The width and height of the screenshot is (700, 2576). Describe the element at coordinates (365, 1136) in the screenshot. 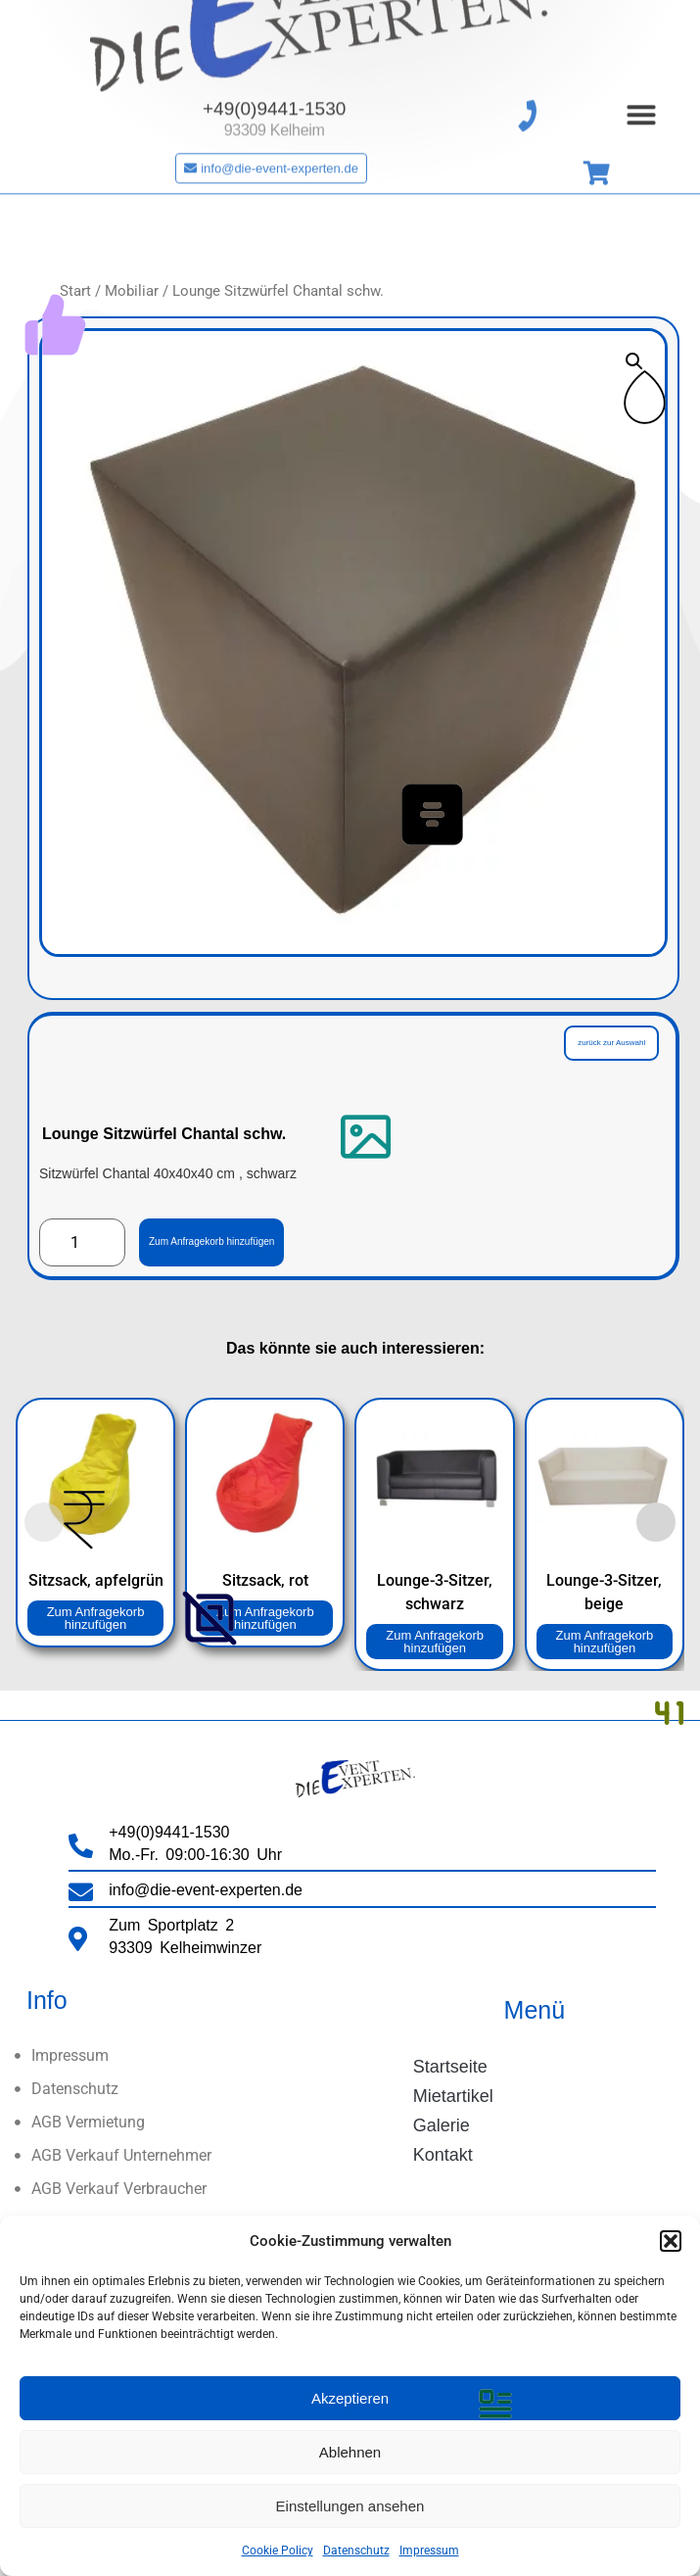

I see `view media file` at that location.